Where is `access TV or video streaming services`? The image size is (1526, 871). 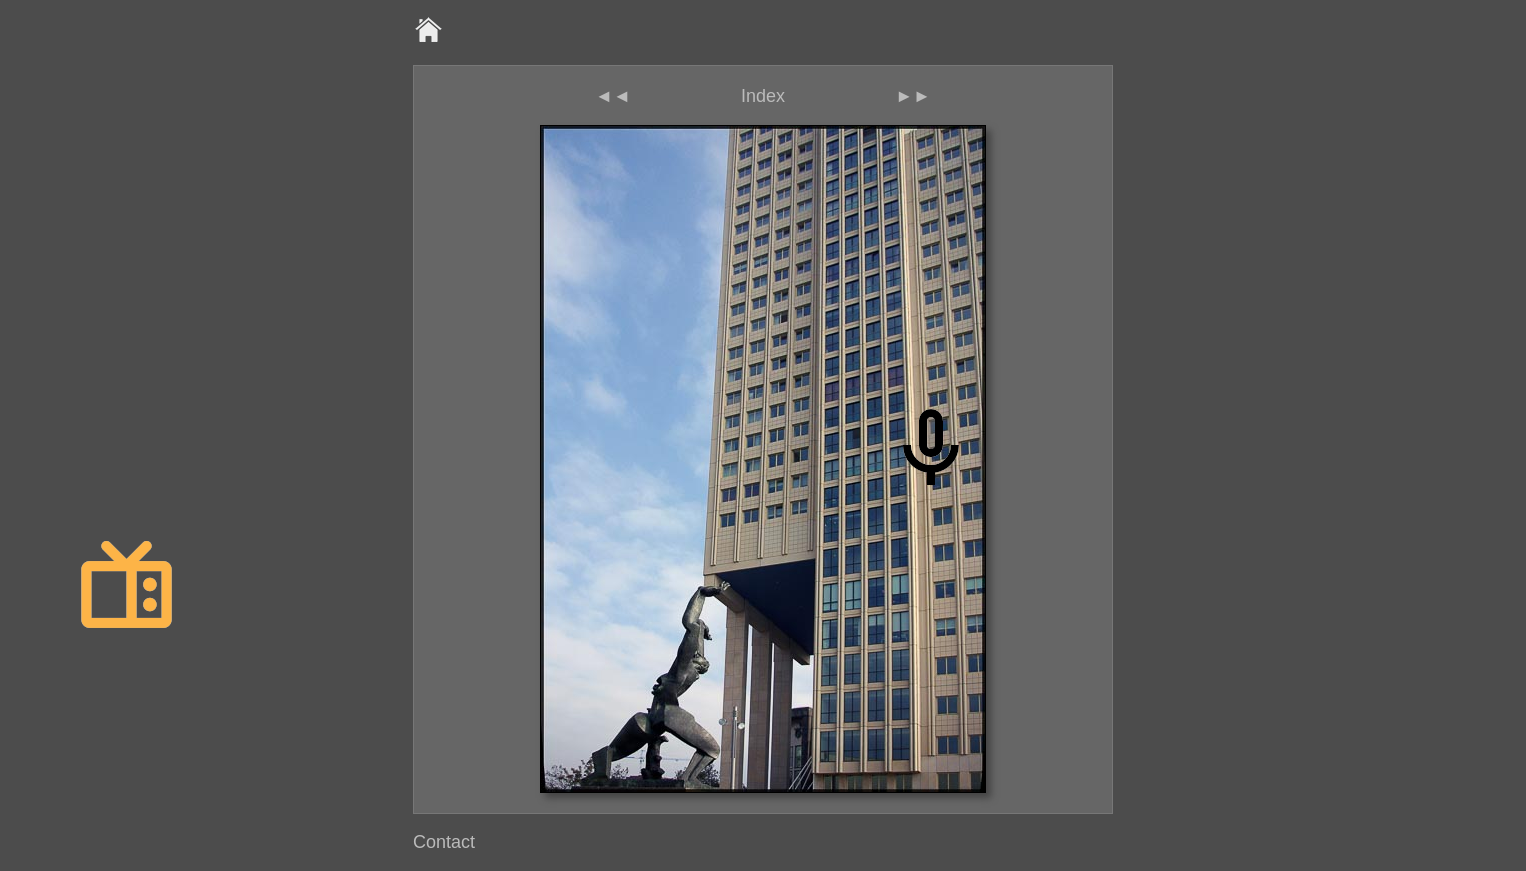
access TV or video streaming services is located at coordinates (126, 589).